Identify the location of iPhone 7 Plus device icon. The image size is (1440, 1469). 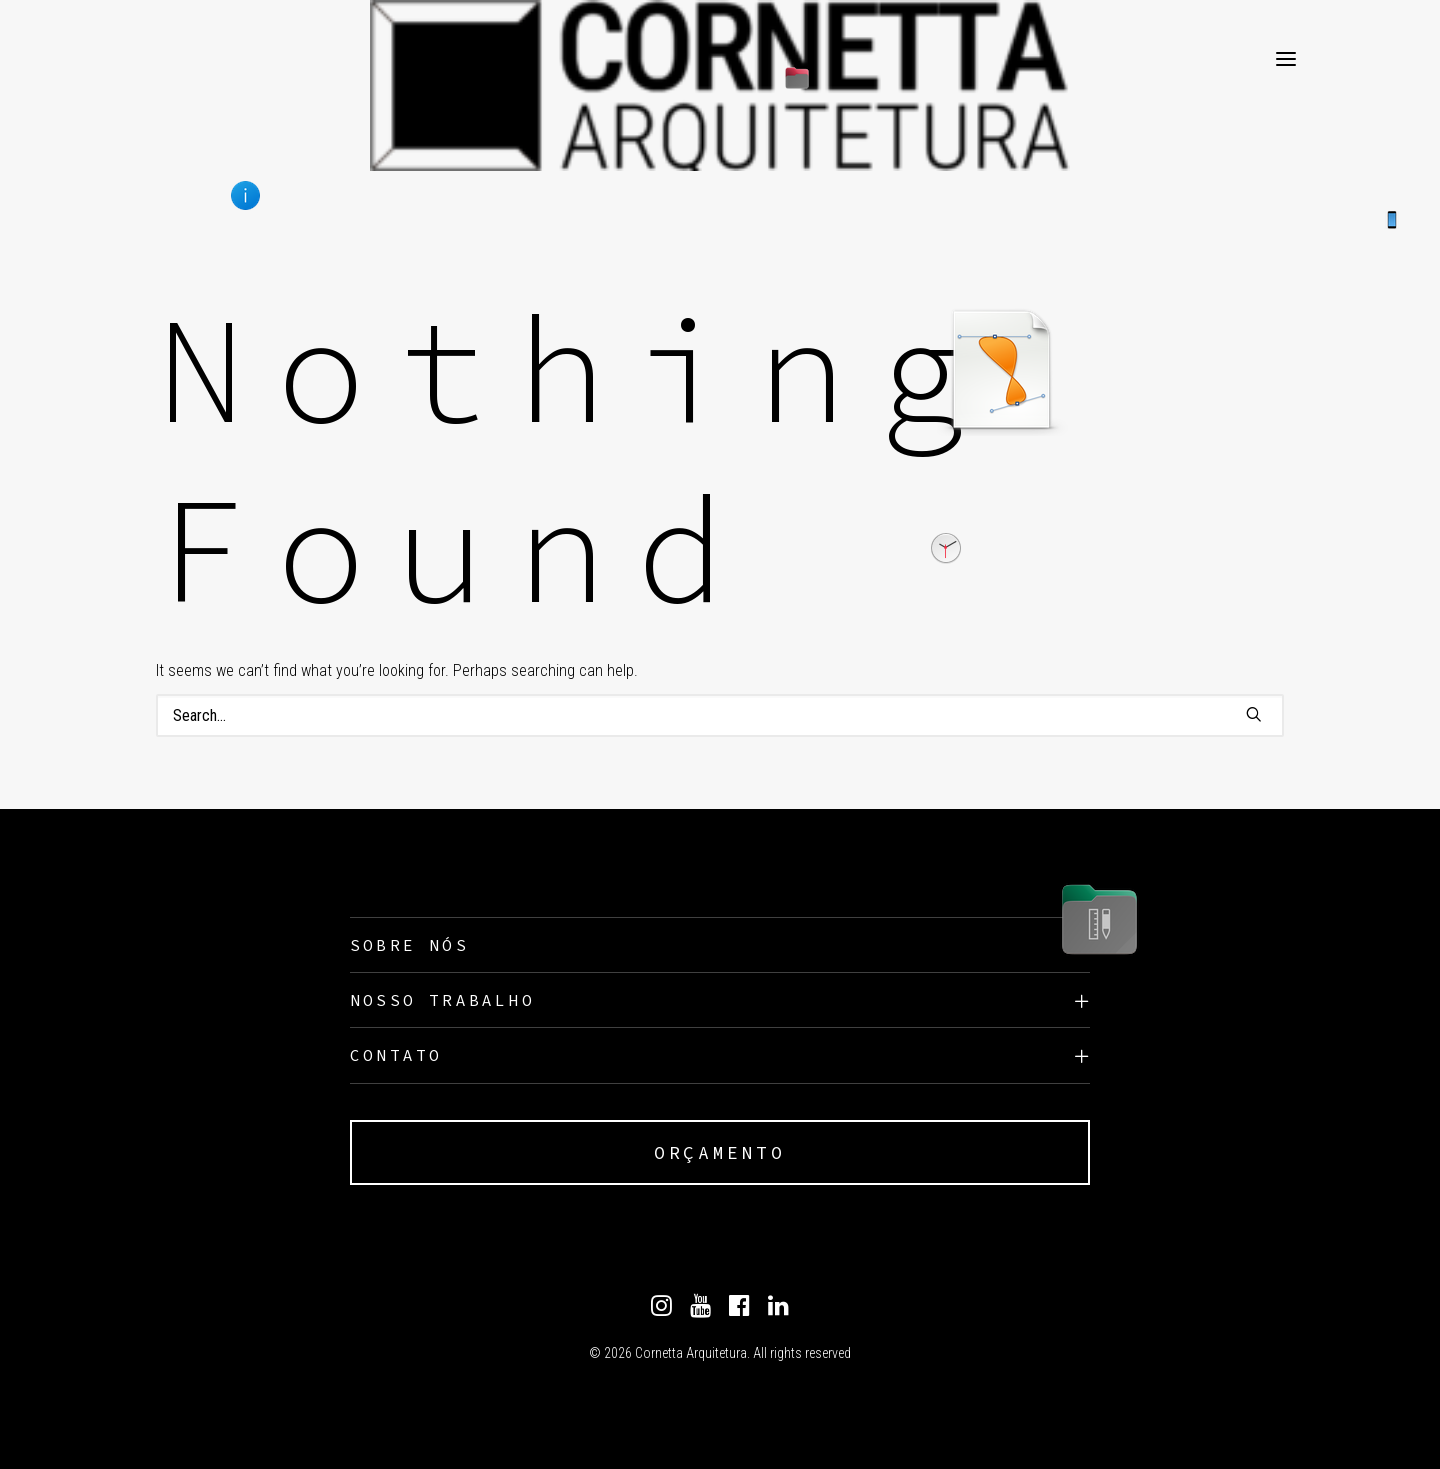
(1392, 220).